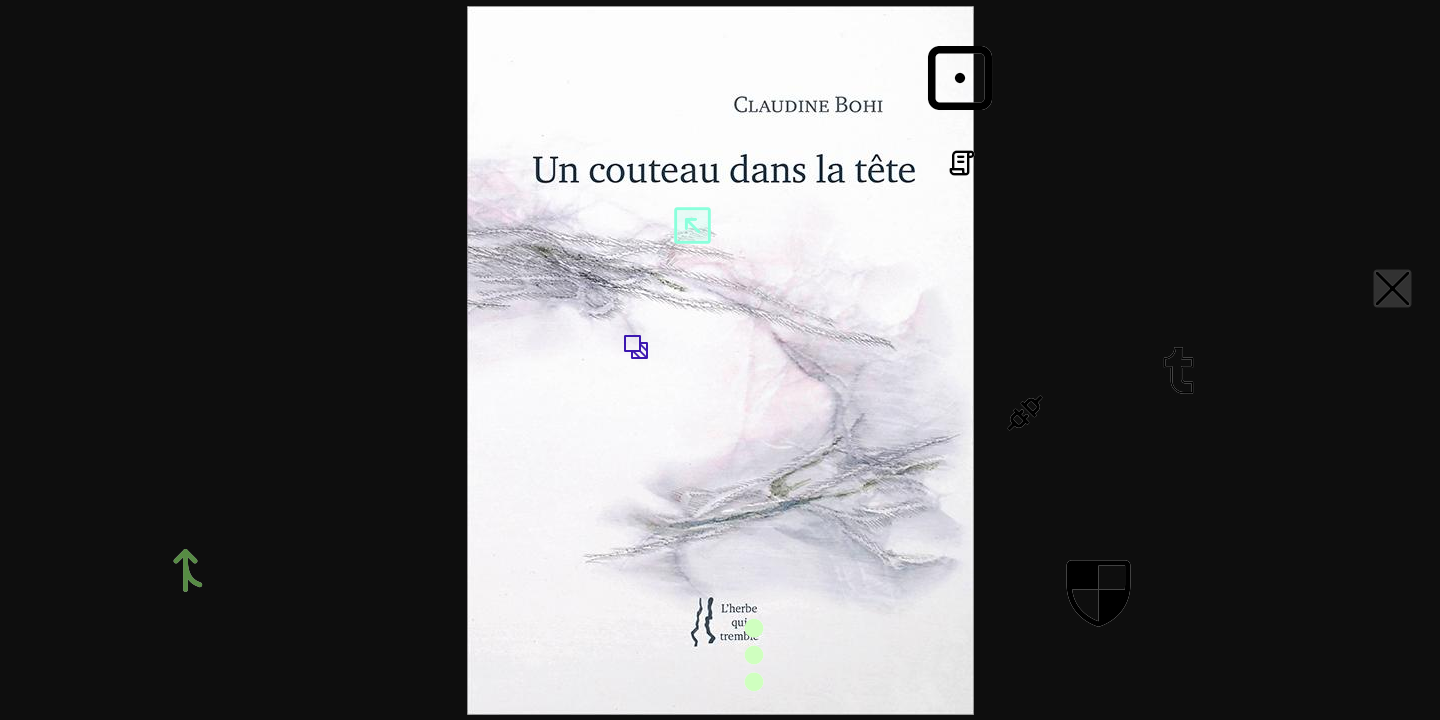  I want to click on indicates verified or secure status, so click(1098, 589).